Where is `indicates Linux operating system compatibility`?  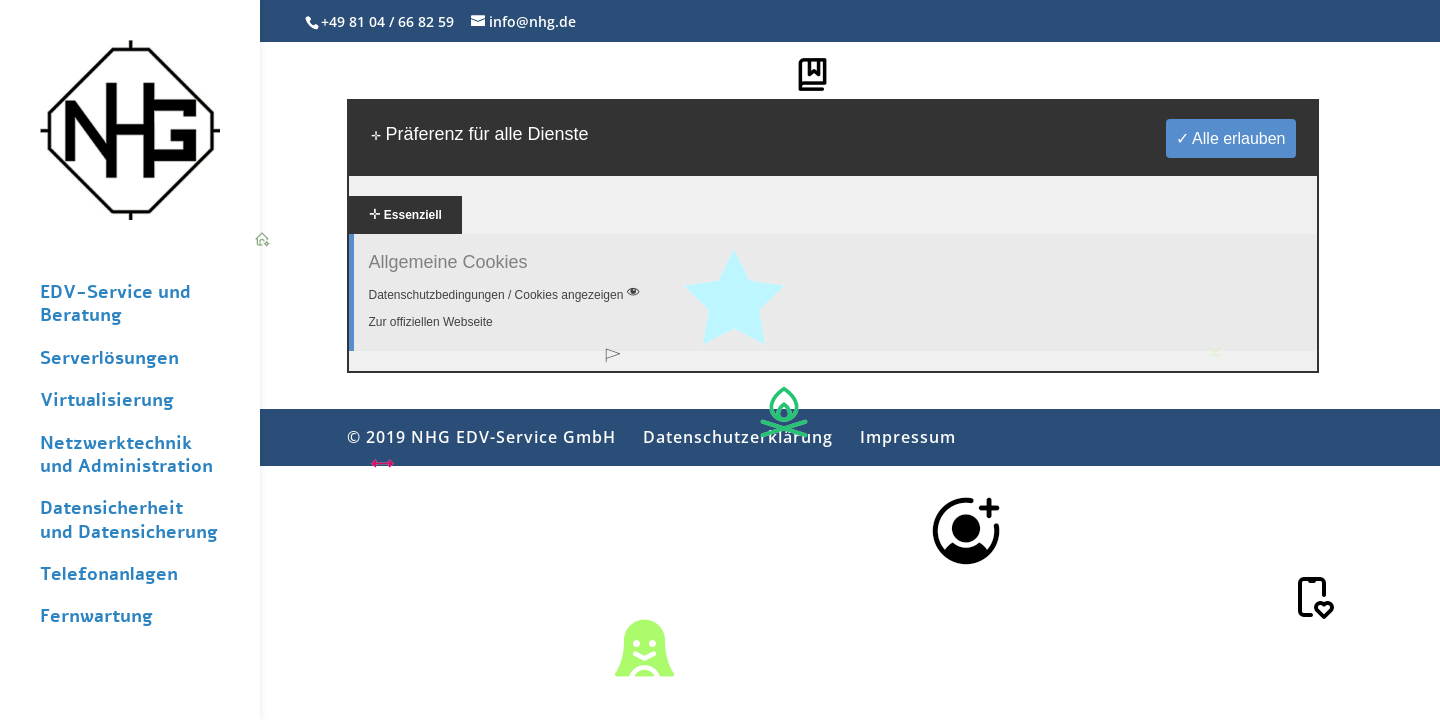
indicates Linux operating system compatibility is located at coordinates (644, 651).